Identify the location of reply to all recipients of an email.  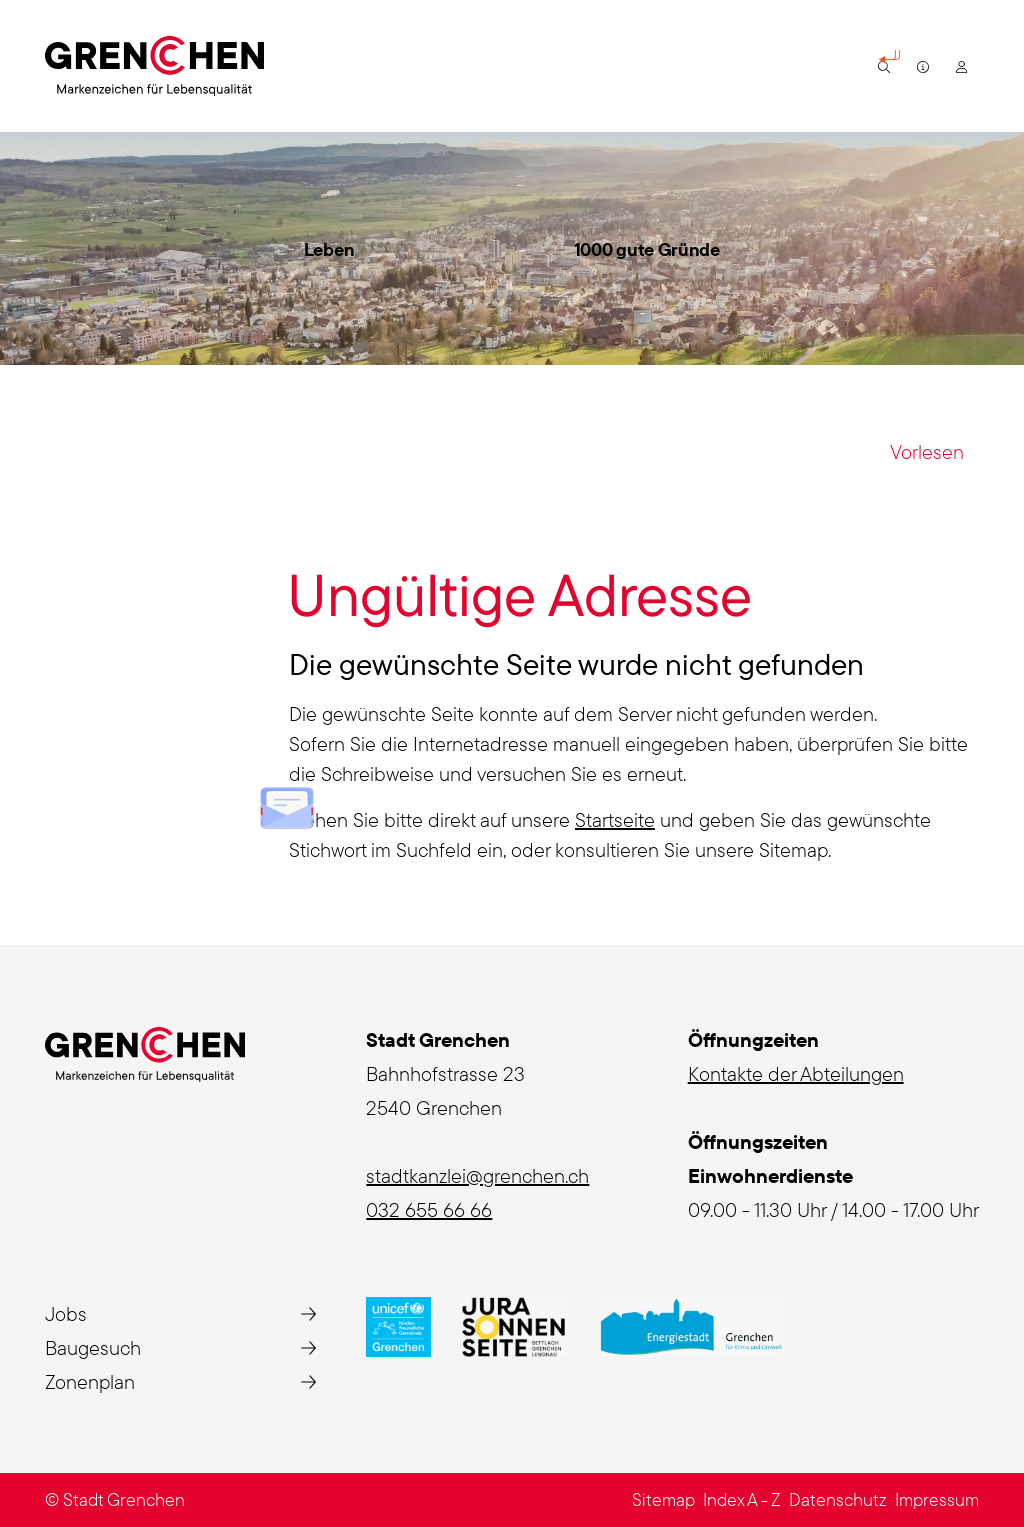
(889, 55).